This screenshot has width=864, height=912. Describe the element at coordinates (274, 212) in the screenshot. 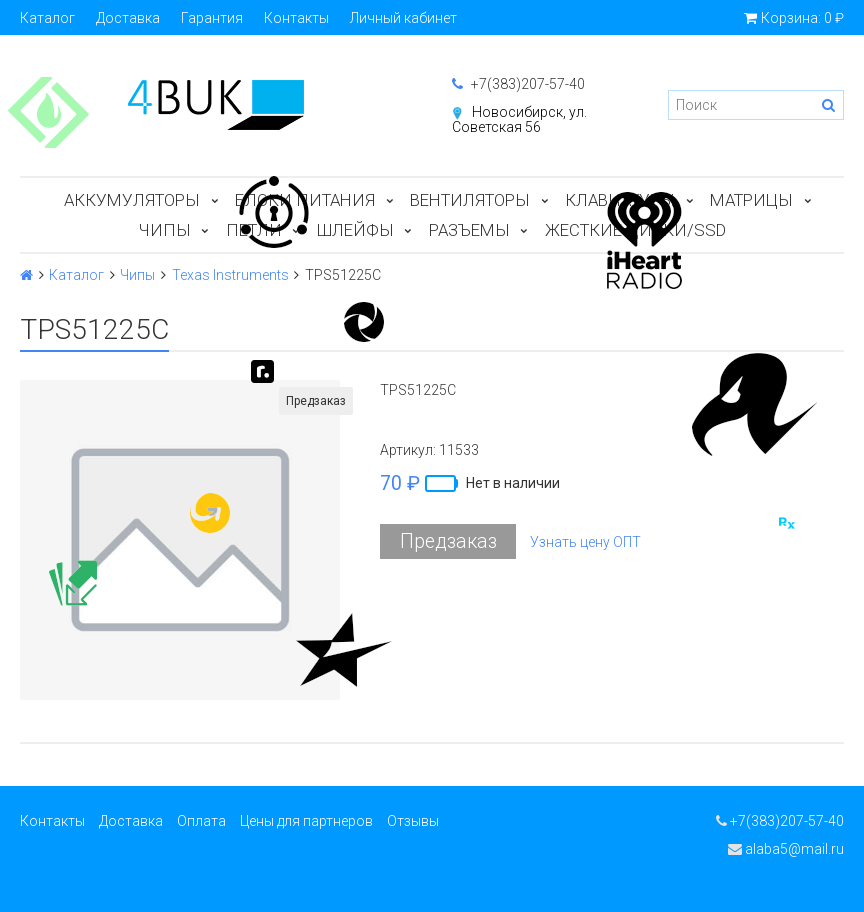

I see `fusionauth identity and authentication service logo` at that location.